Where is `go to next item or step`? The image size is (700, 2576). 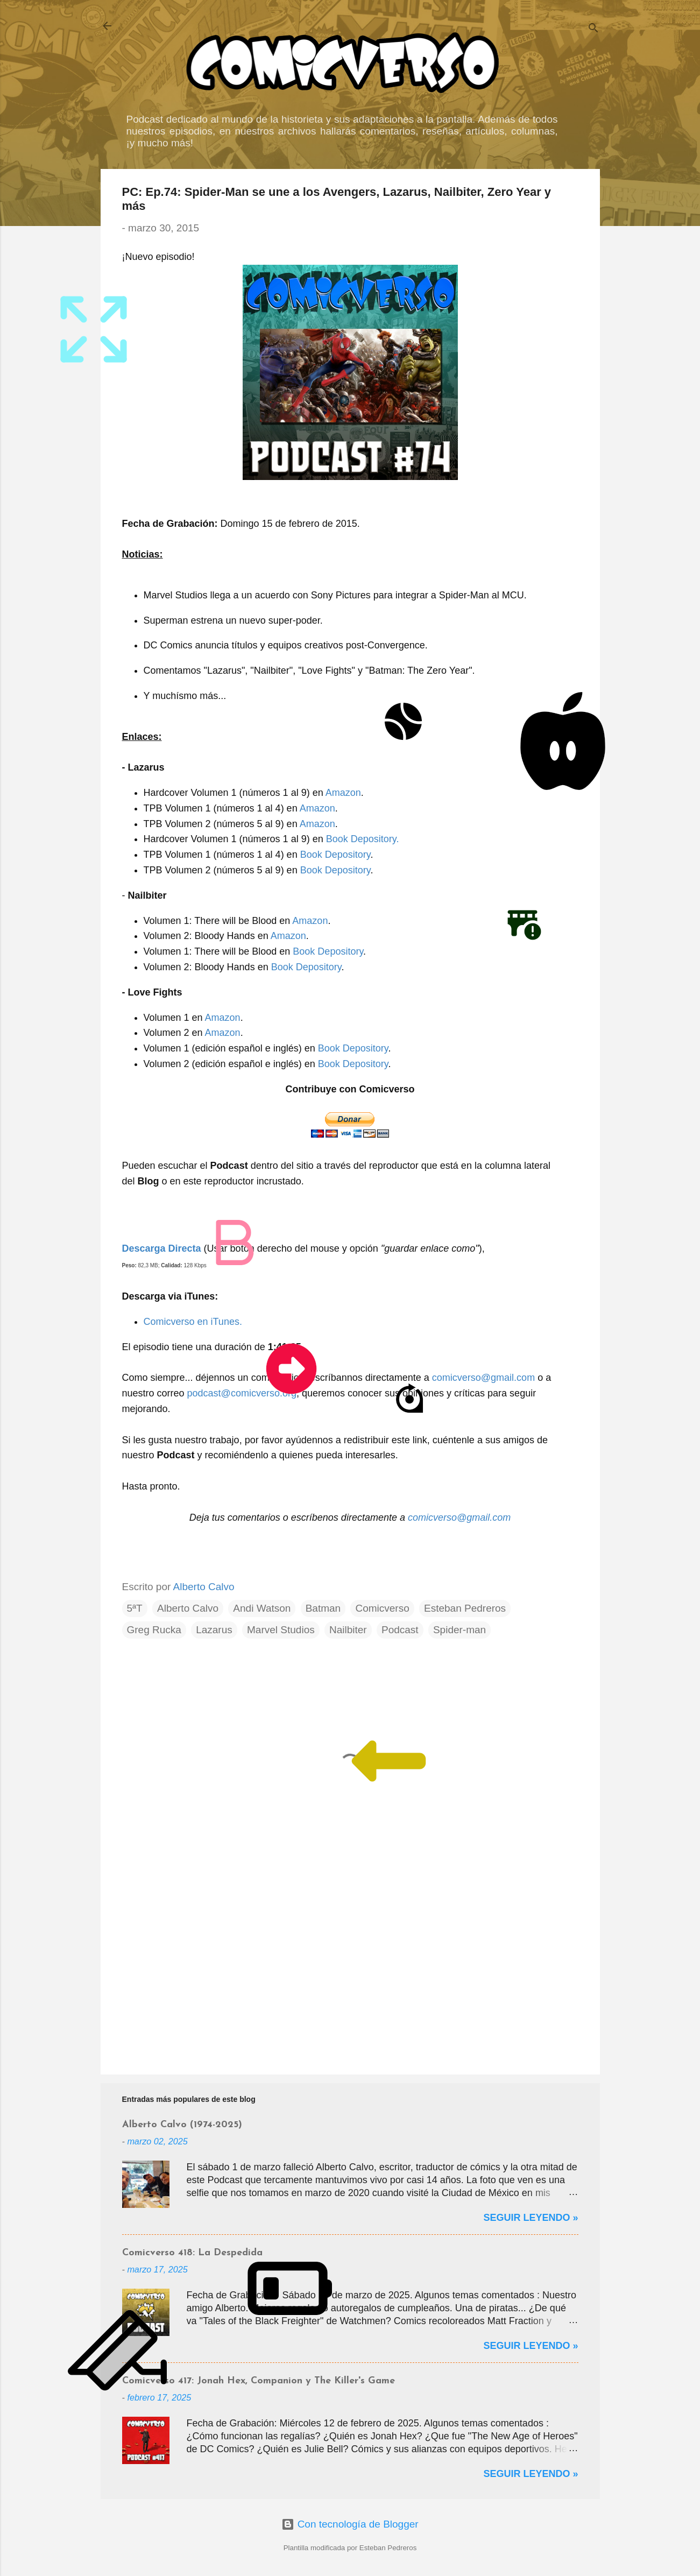 go to next item or step is located at coordinates (291, 1368).